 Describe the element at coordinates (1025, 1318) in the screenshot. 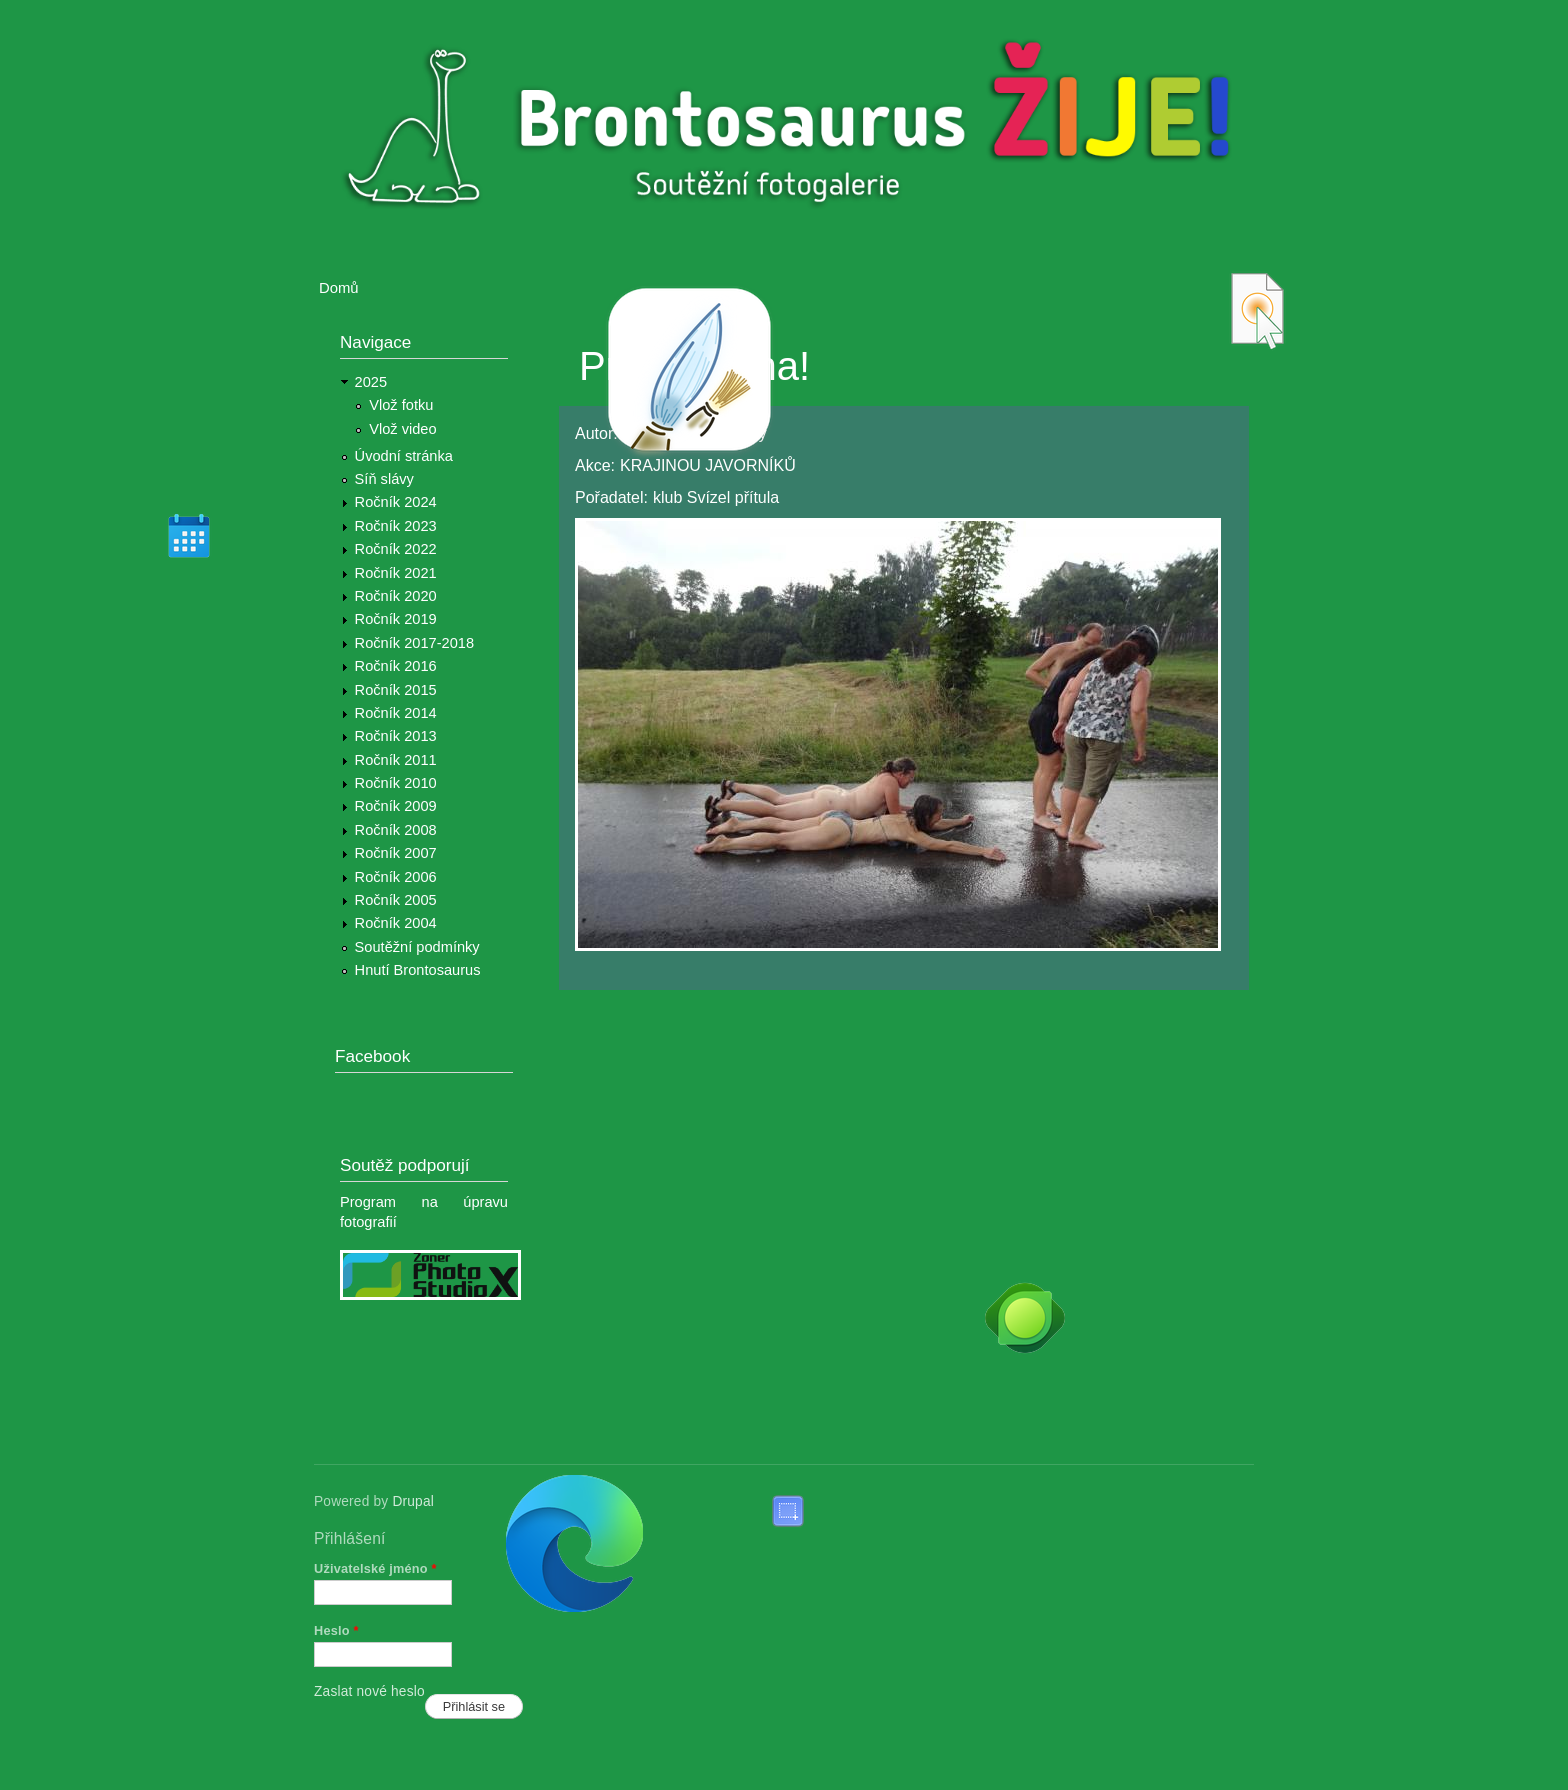

I see `open the recommendations app` at that location.